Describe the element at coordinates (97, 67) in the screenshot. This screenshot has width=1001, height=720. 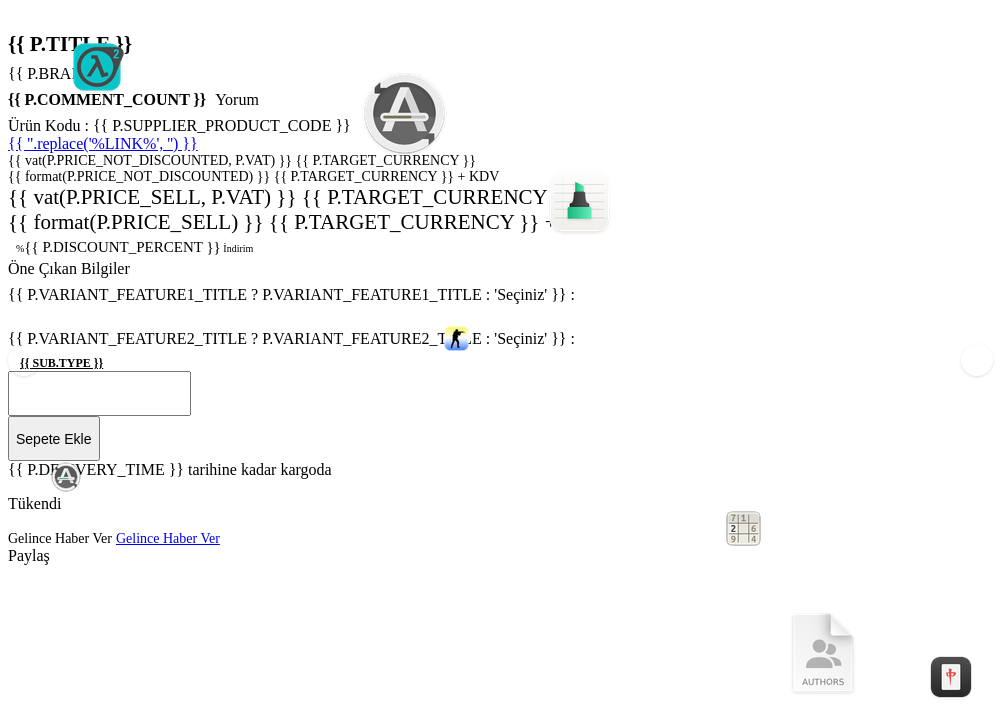
I see `launch Half-Life 2: Lost Coast` at that location.